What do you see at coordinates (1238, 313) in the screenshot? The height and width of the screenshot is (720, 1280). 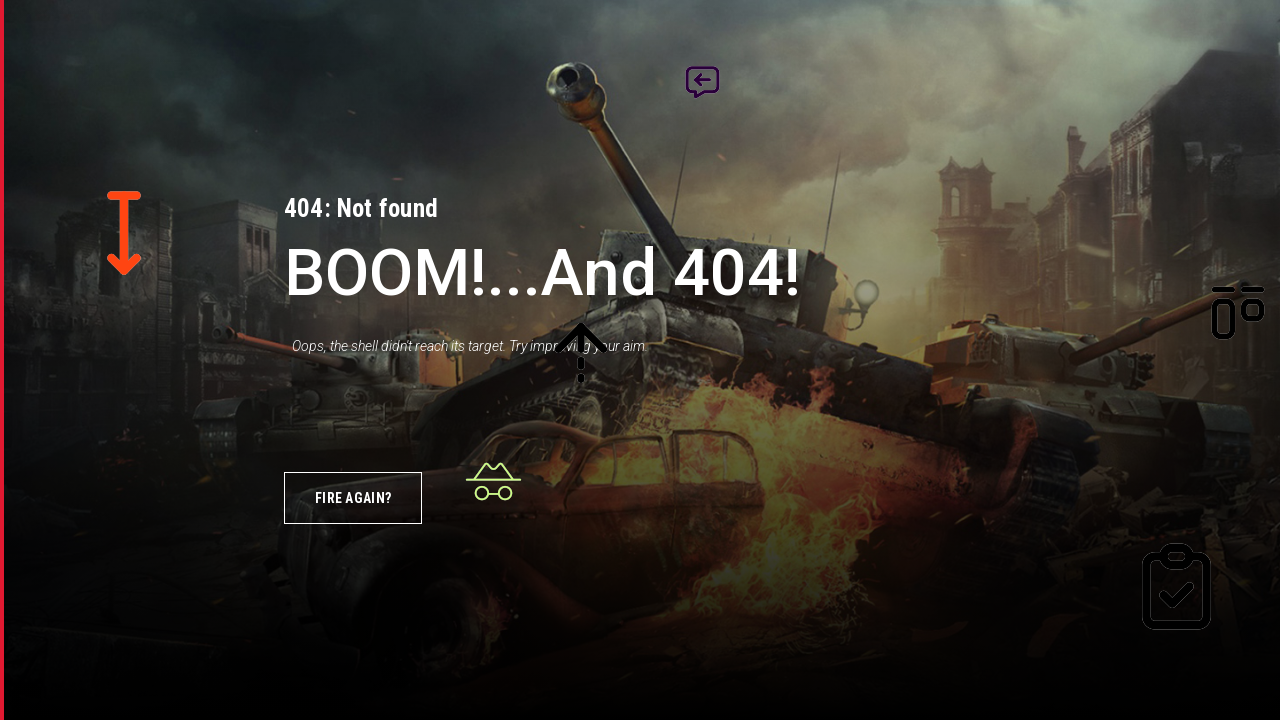 I see `switch to kanban board view` at bounding box center [1238, 313].